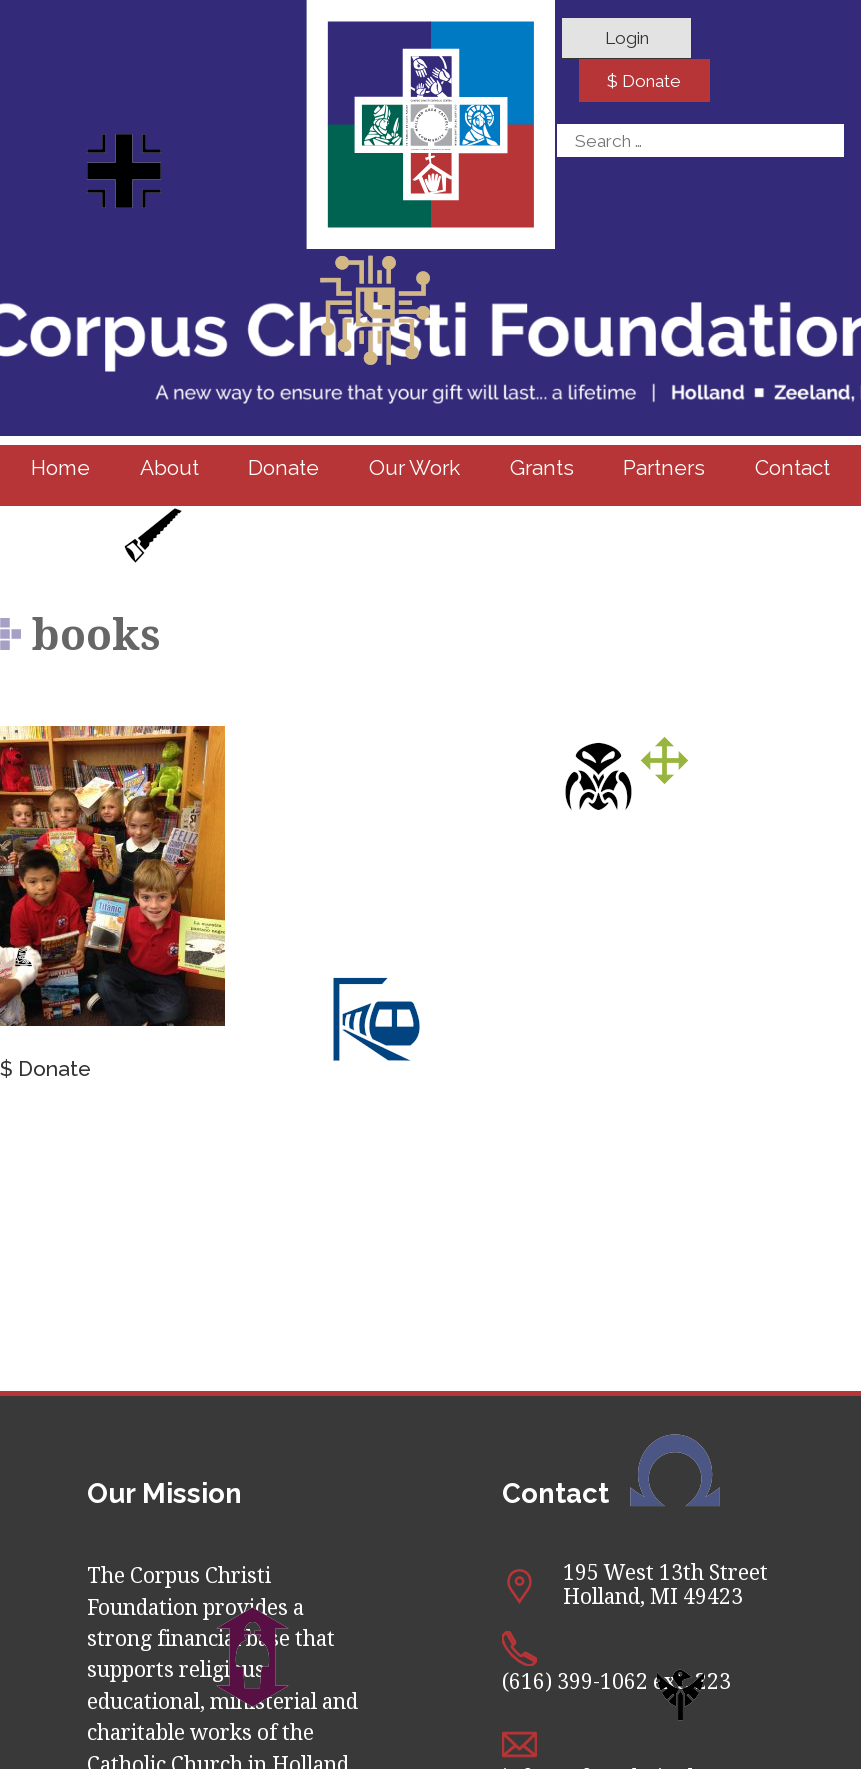  What do you see at coordinates (376, 1019) in the screenshot?
I see `view subway or metro transit options` at bounding box center [376, 1019].